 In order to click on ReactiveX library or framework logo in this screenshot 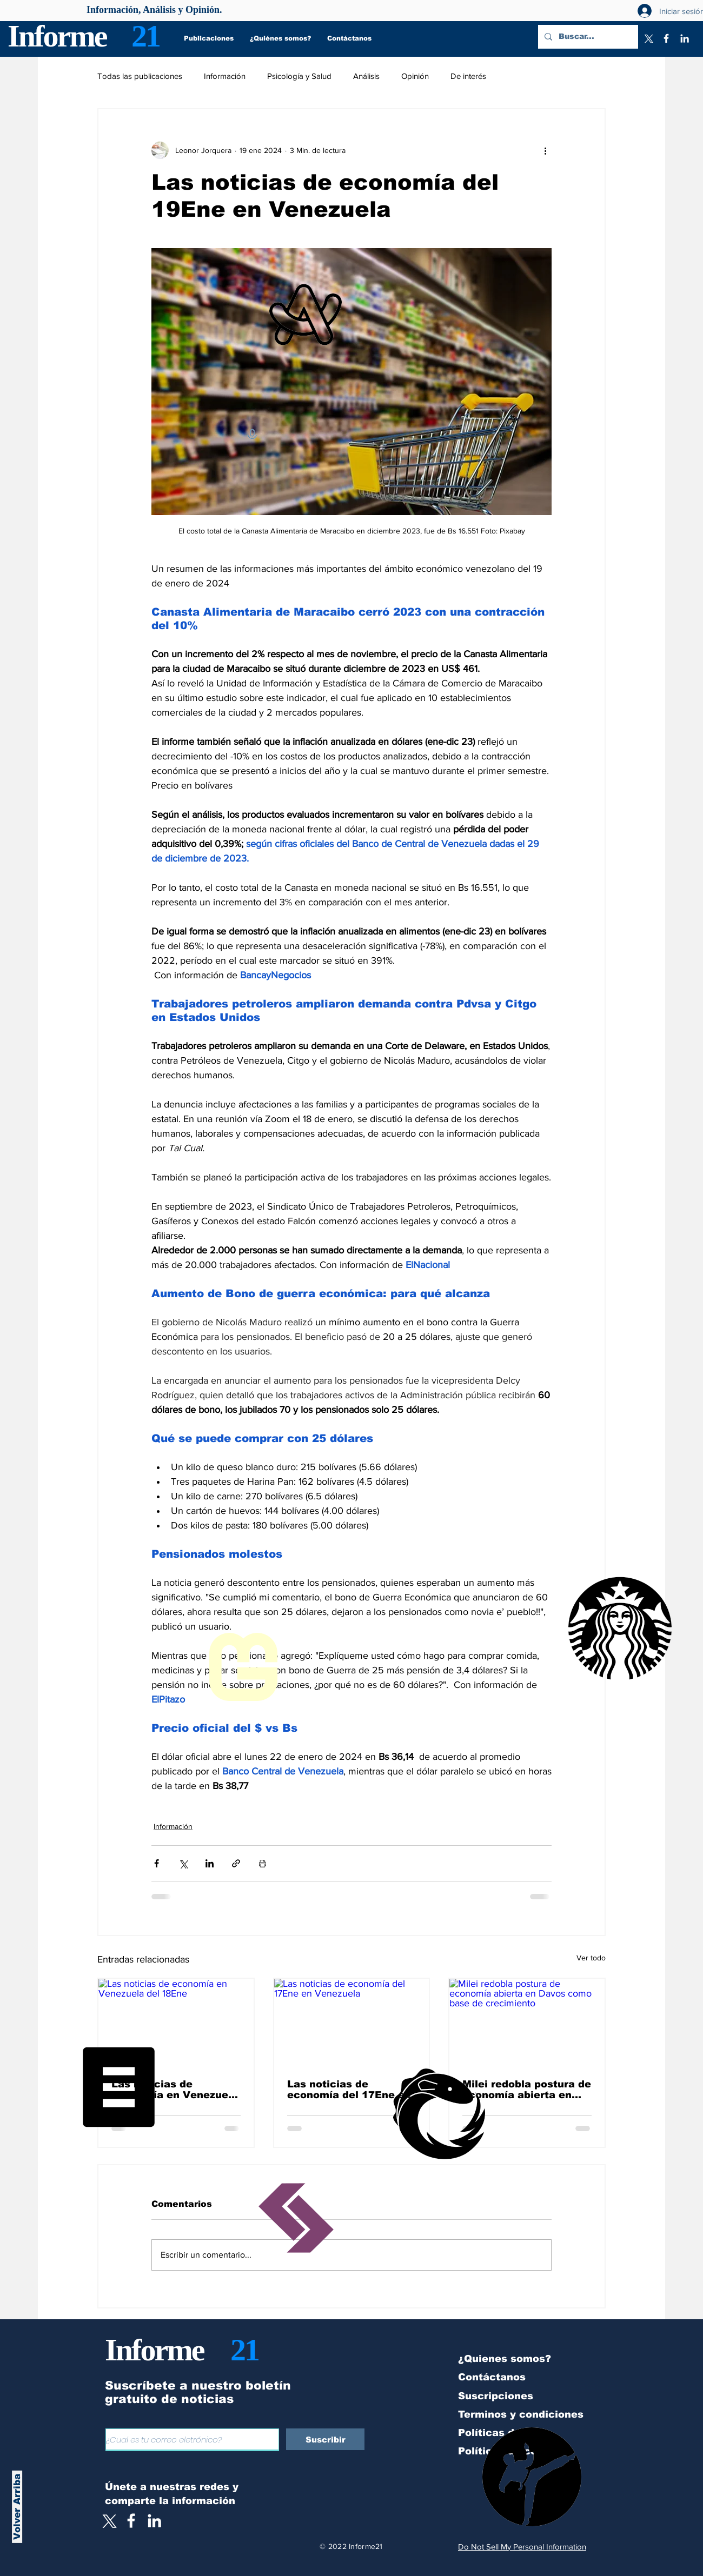, I will do `click(439, 2114)`.